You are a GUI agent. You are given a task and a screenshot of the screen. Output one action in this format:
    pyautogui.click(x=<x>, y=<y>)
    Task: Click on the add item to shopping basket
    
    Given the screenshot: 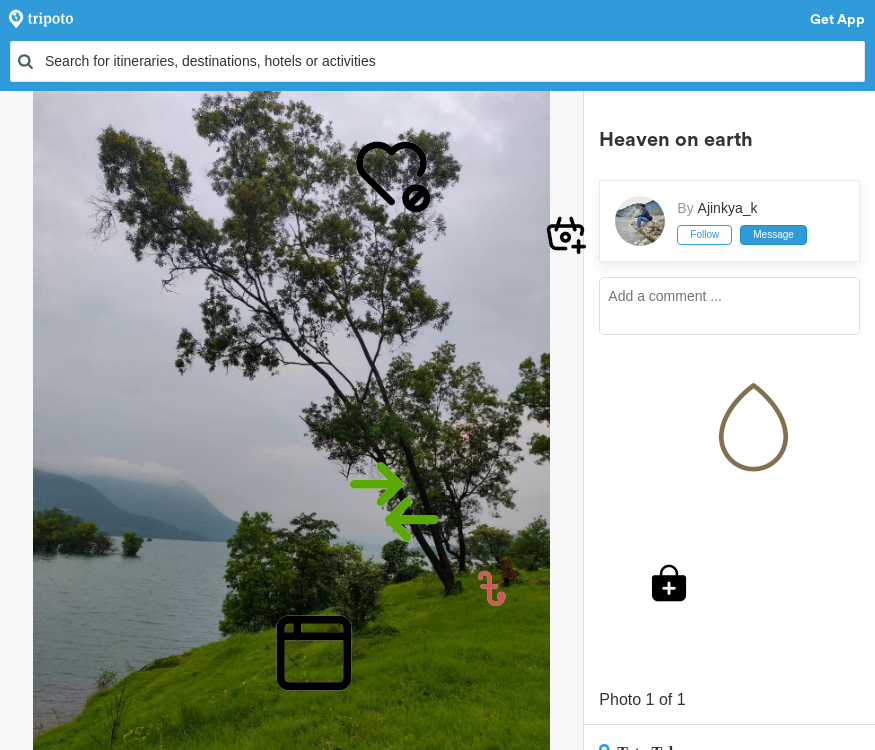 What is the action you would take?
    pyautogui.click(x=565, y=233)
    